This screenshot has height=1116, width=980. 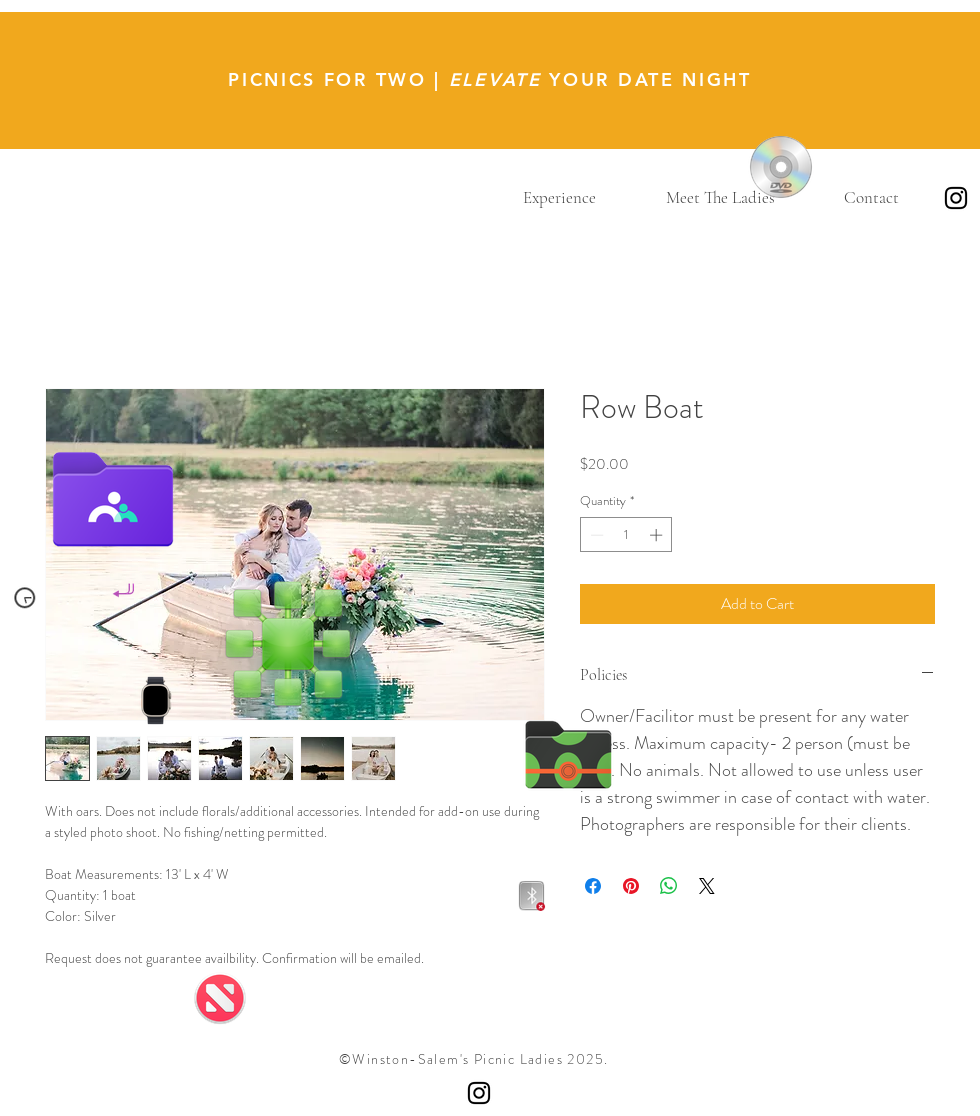 I want to click on indicates bluetooth is disabled, so click(x=531, y=895).